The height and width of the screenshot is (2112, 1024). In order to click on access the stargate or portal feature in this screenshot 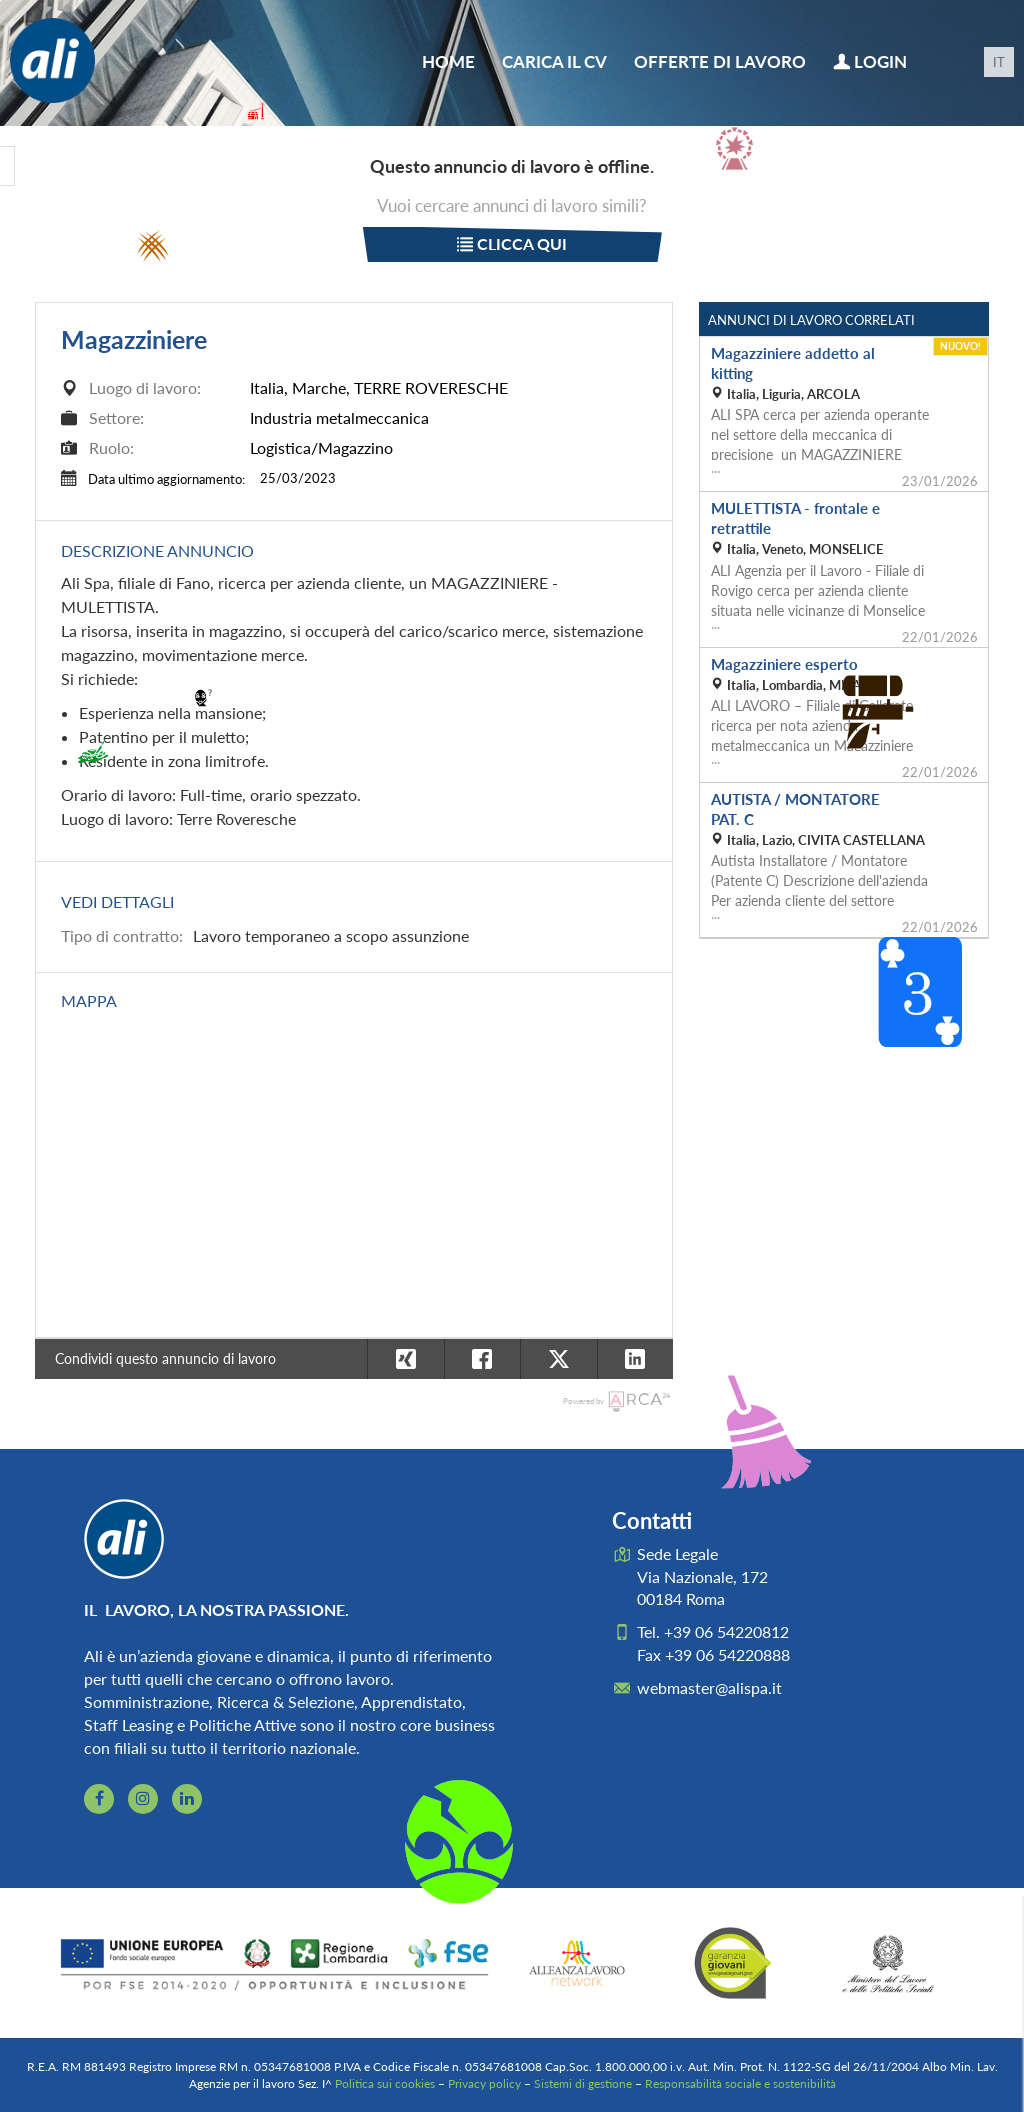, I will do `click(734, 148)`.